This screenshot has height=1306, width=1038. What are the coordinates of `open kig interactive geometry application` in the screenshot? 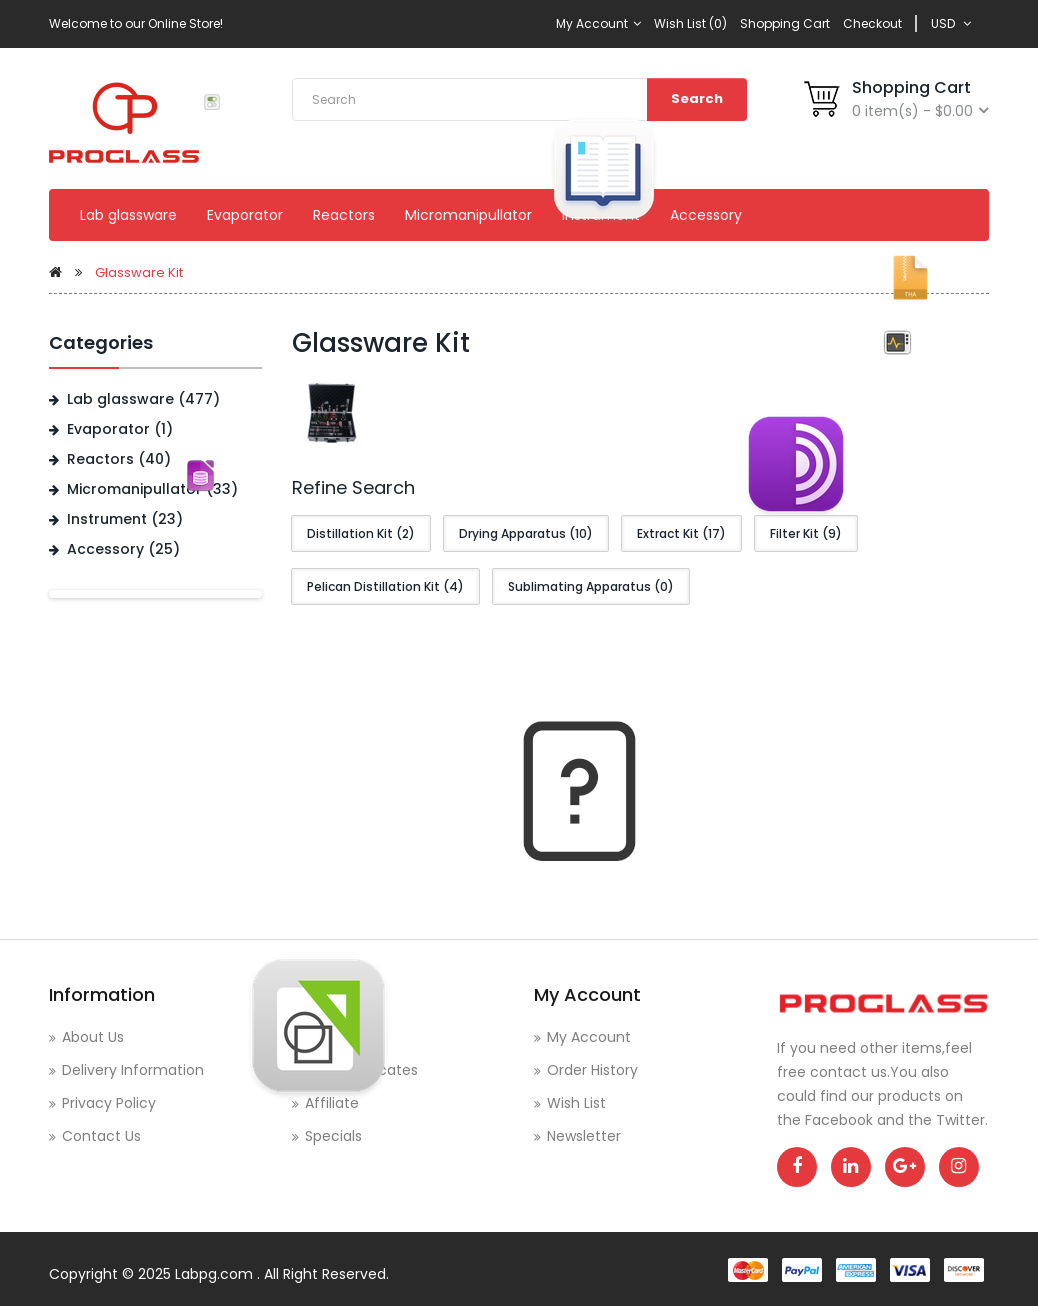 It's located at (318, 1025).